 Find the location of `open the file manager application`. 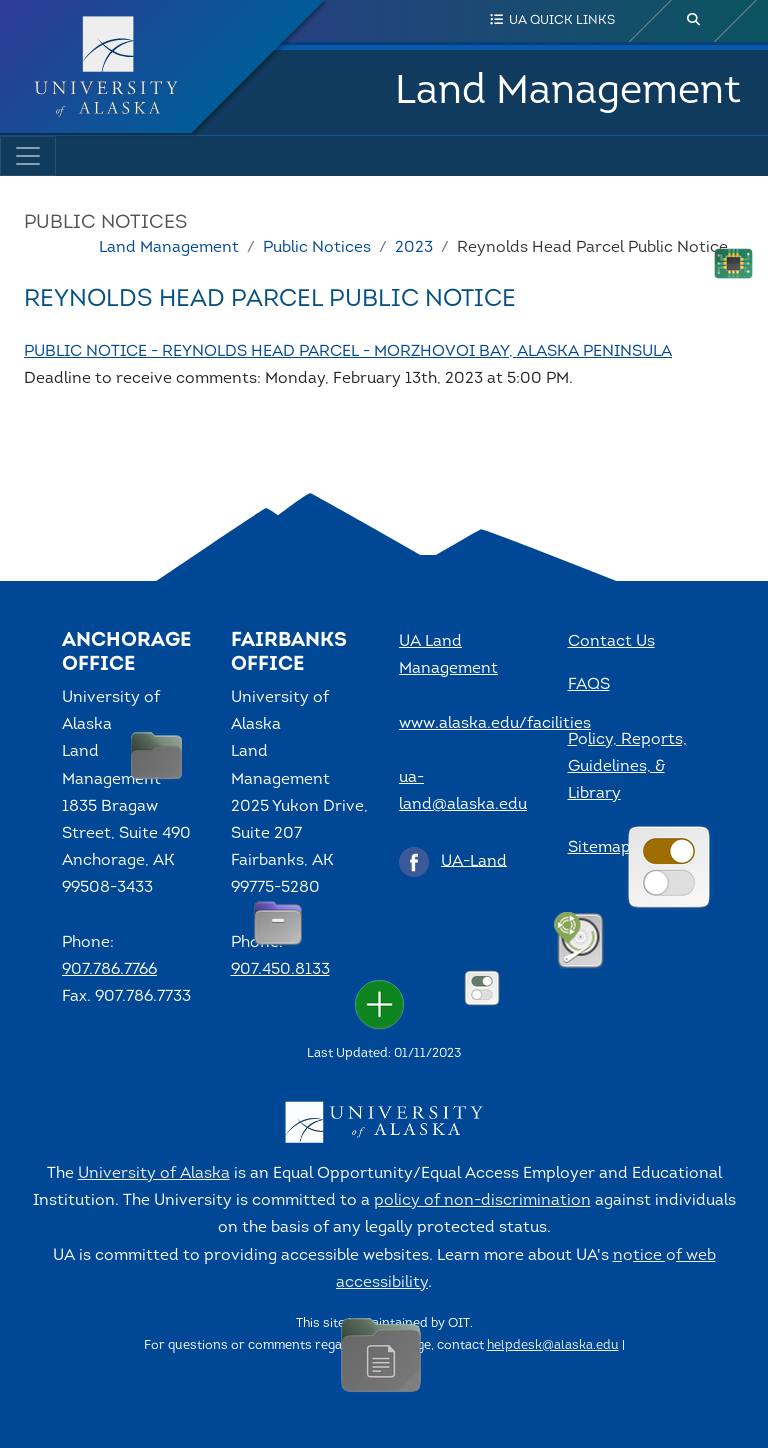

open the file manager application is located at coordinates (278, 923).